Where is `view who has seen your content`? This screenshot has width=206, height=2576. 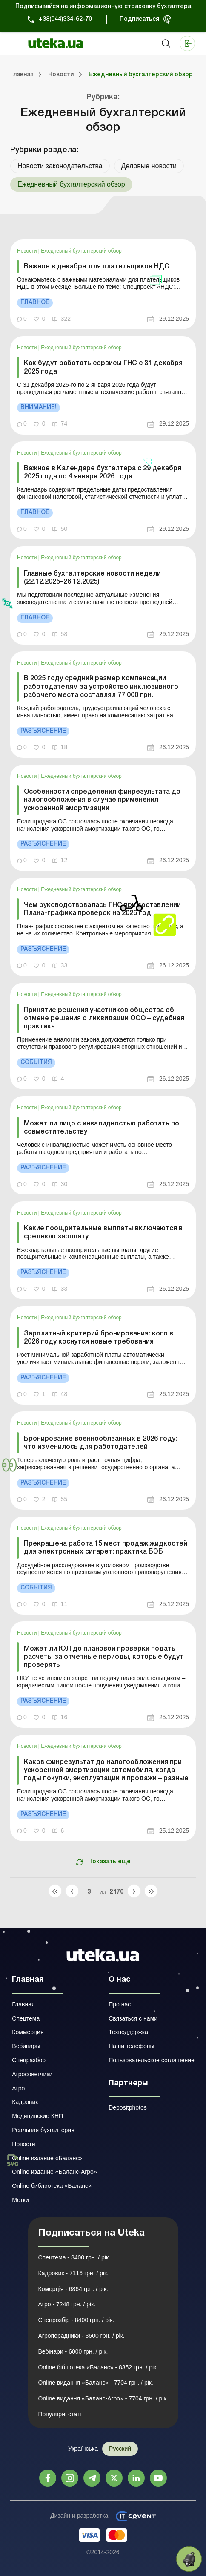 view who has seen your content is located at coordinates (9, 1465).